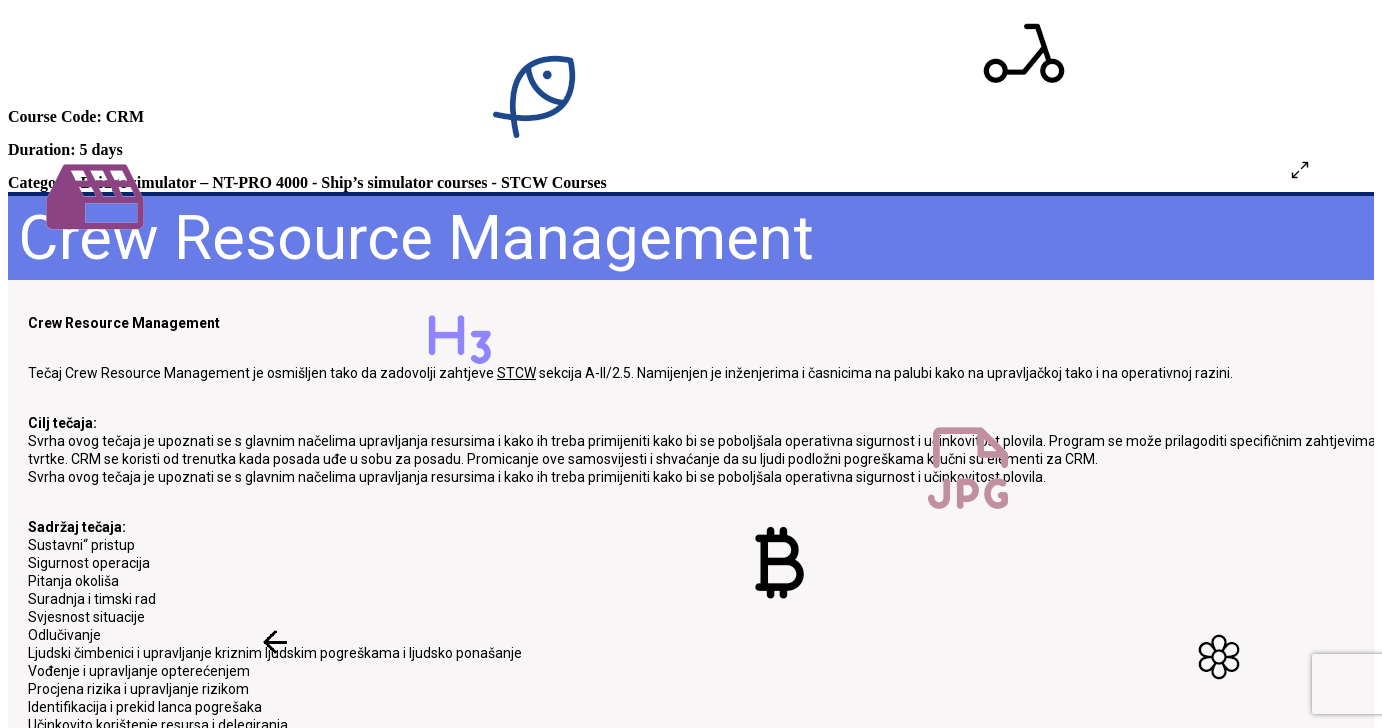 The height and width of the screenshot is (728, 1382). I want to click on go back to the previous screen, so click(275, 642).